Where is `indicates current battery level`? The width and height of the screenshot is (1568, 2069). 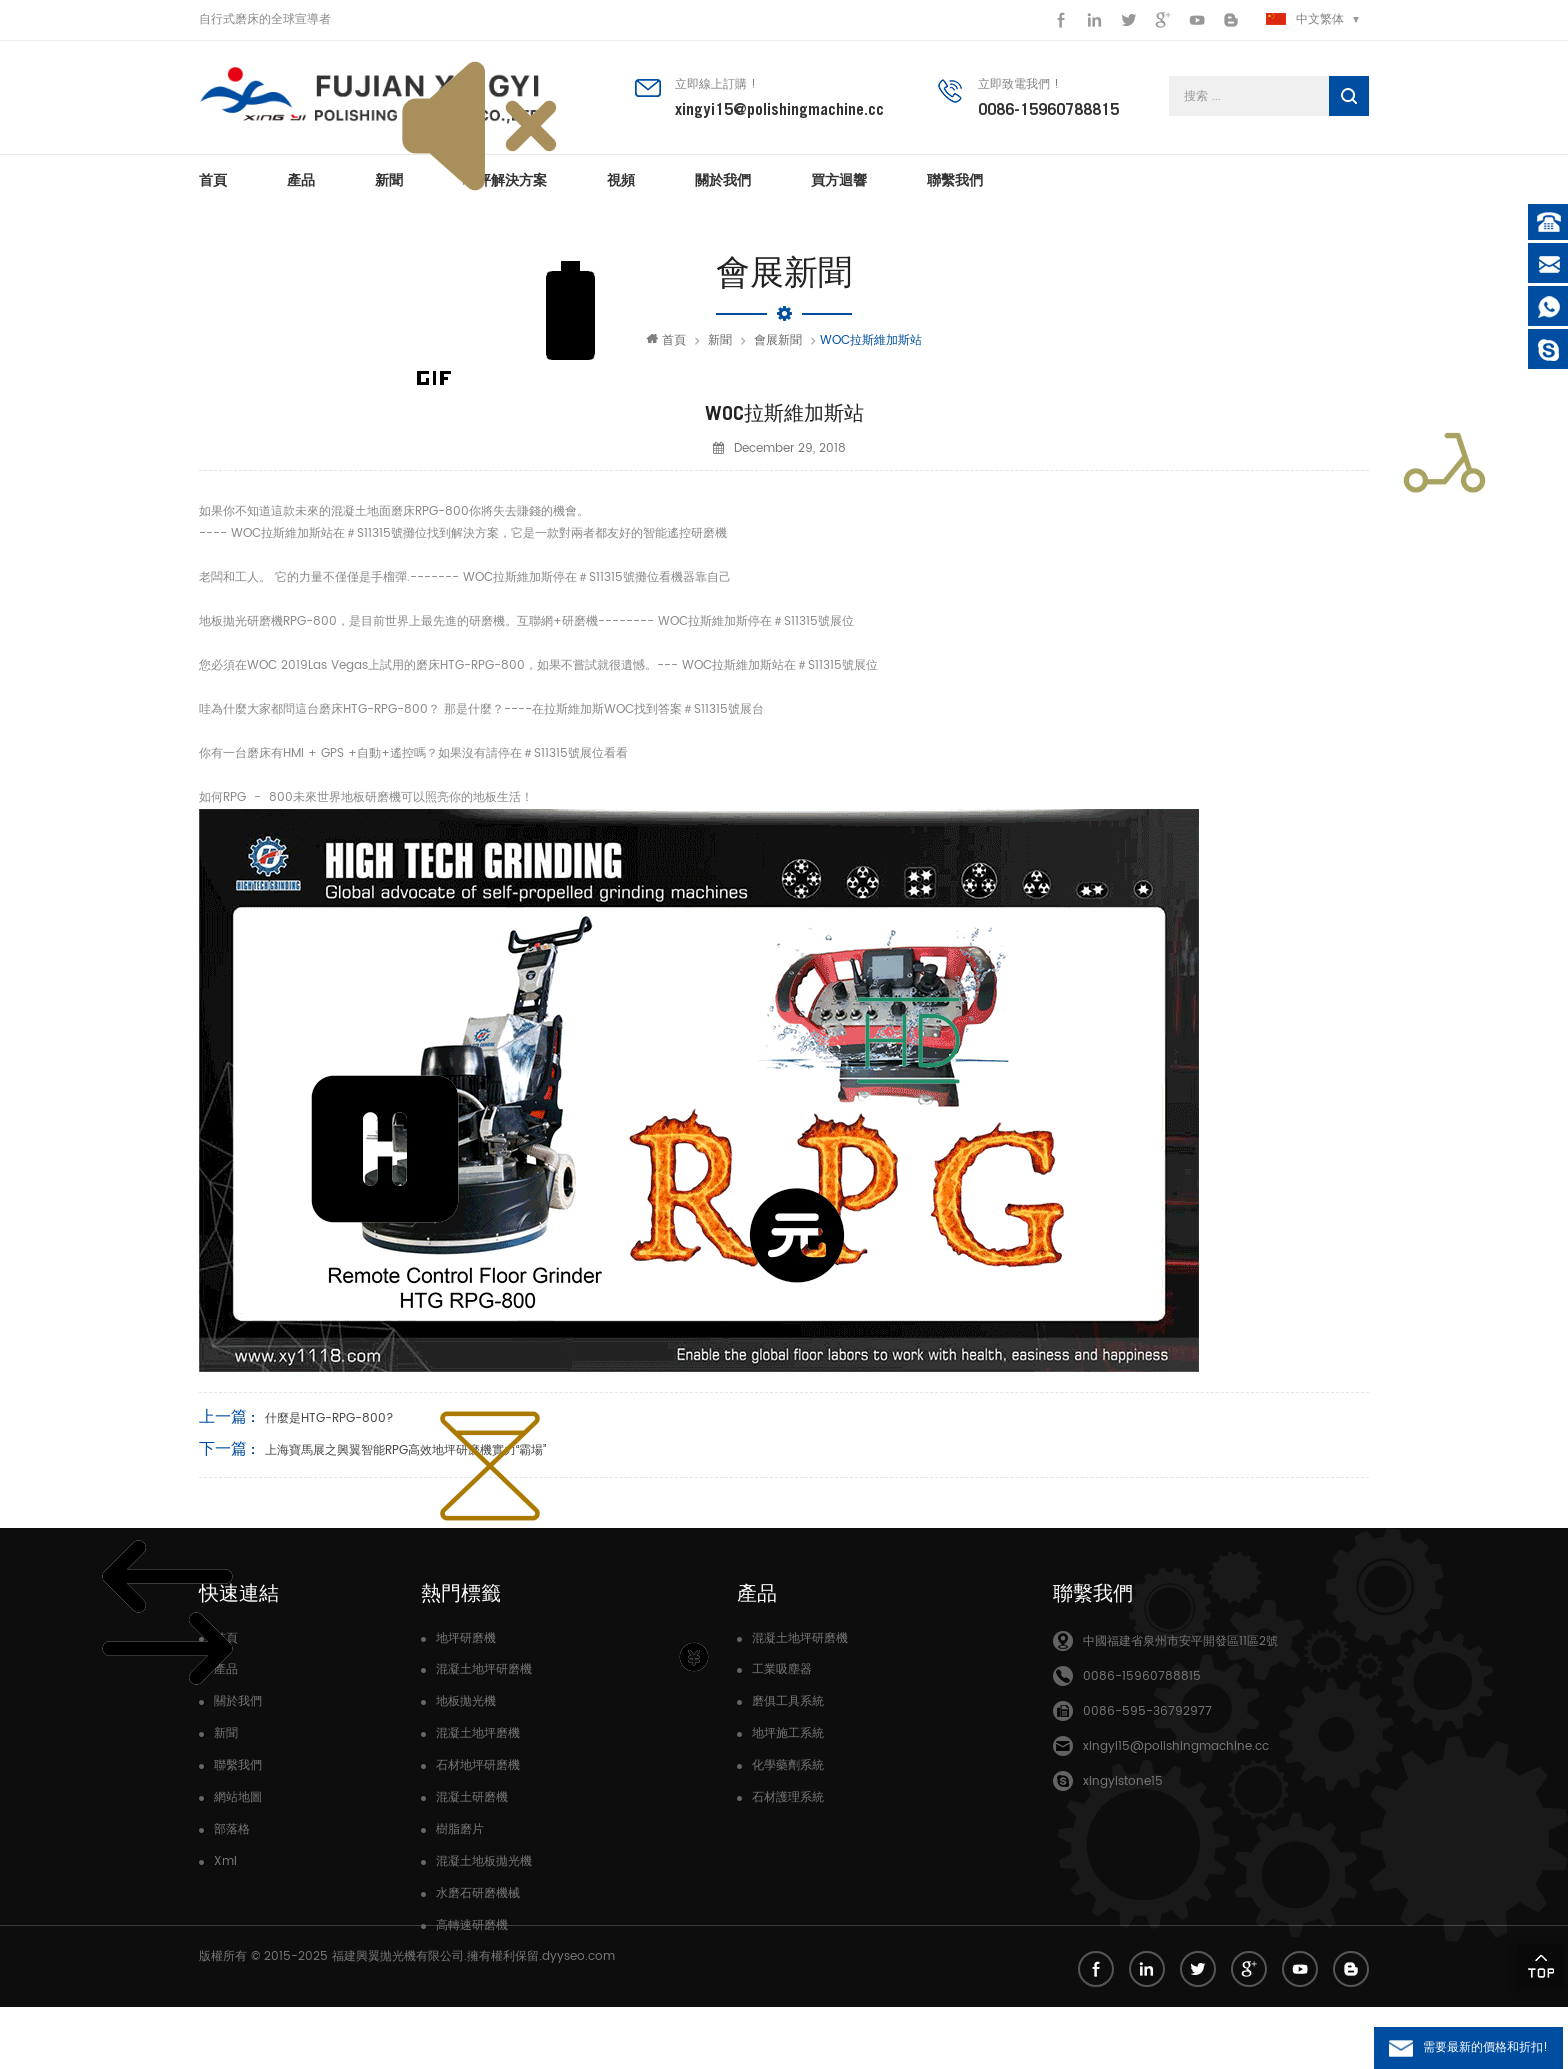
indicates current battery level is located at coordinates (570, 310).